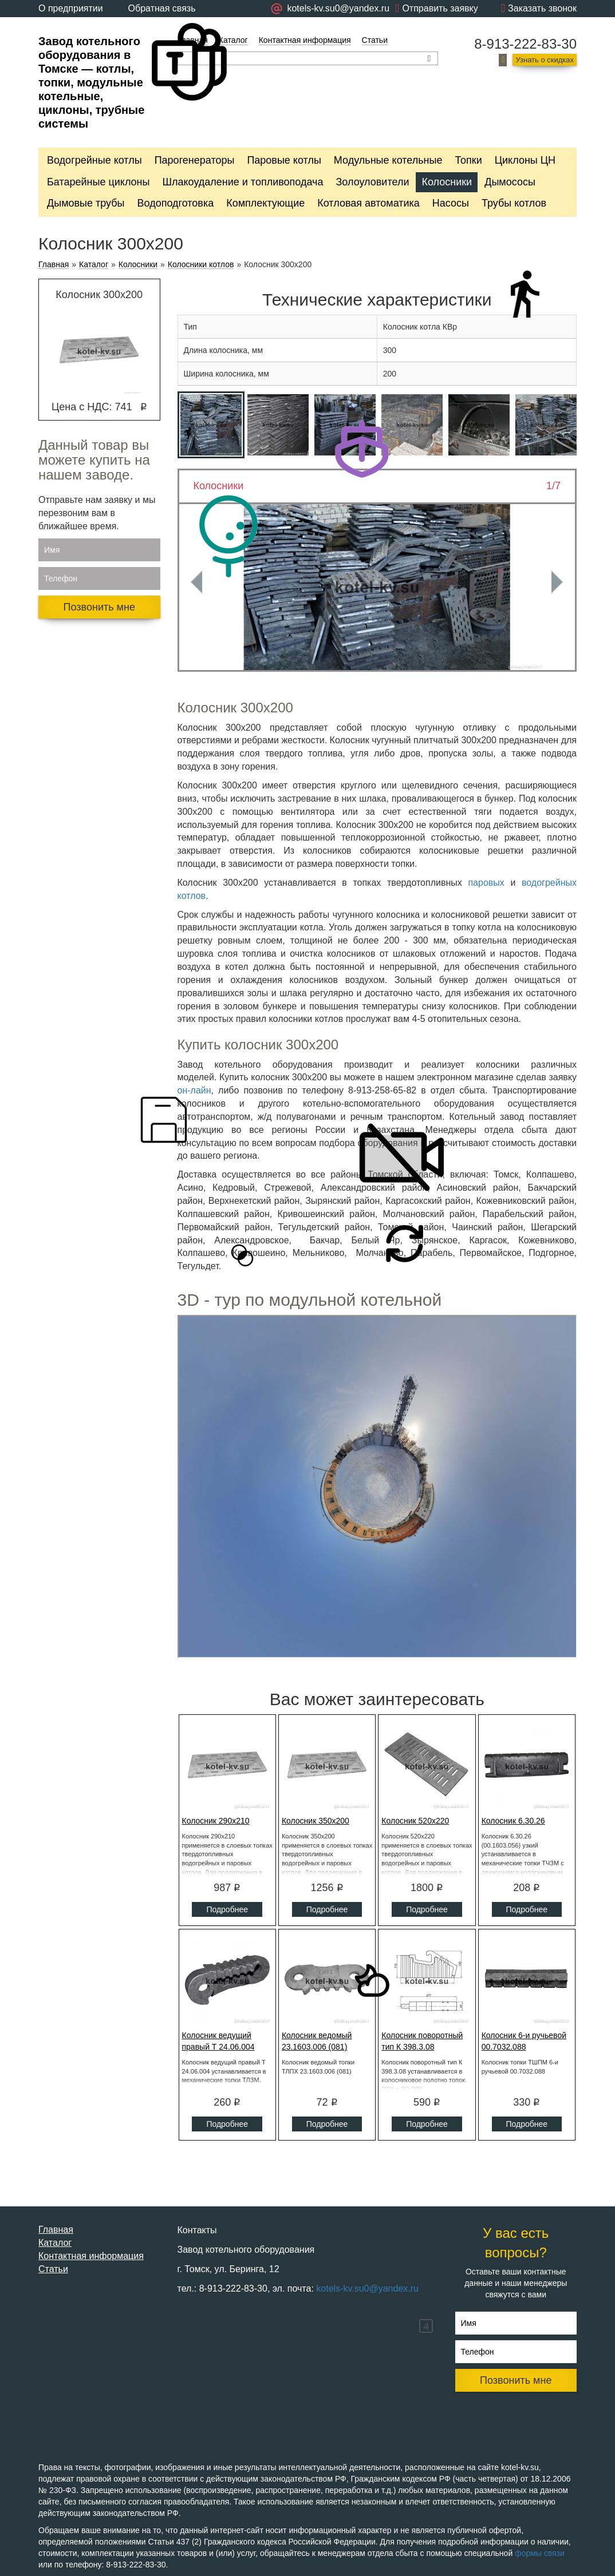 The width and height of the screenshot is (615, 2576). Describe the element at coordinates (189, 63) in the screenshot. I see `open microsoft teams` at that location.